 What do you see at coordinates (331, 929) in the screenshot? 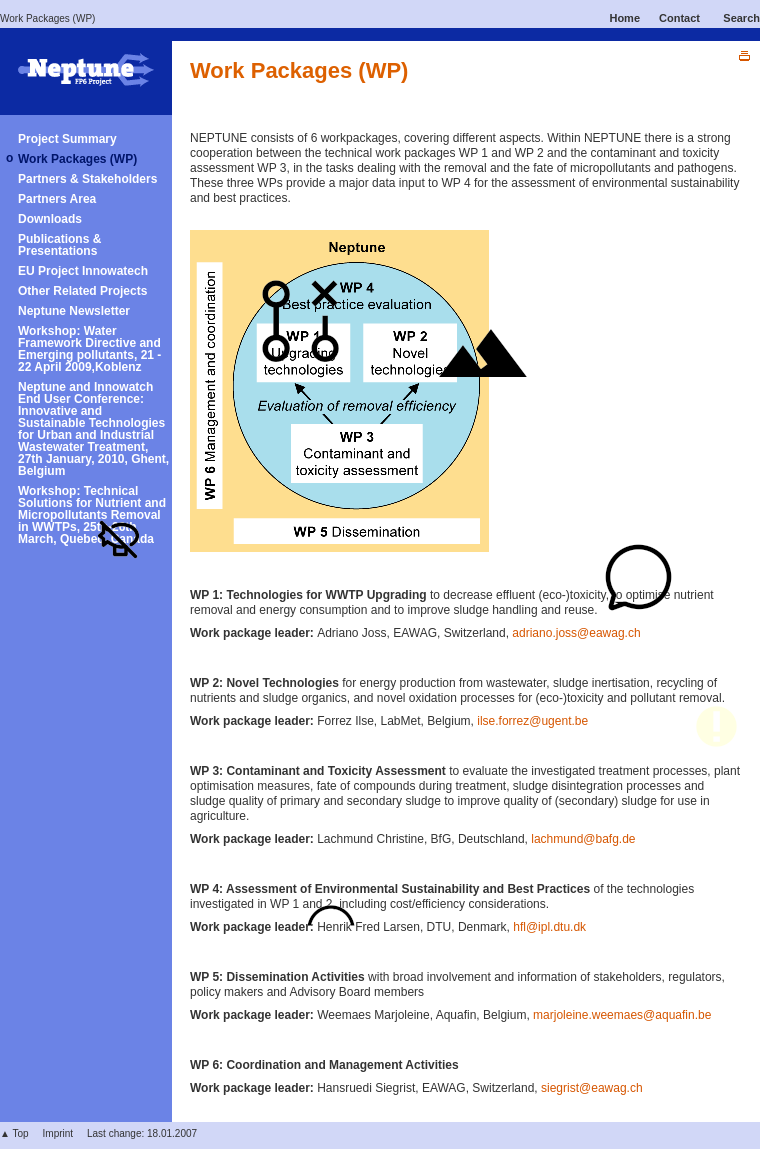
I see `indicates content is loading` at bounding box center [331, 929].